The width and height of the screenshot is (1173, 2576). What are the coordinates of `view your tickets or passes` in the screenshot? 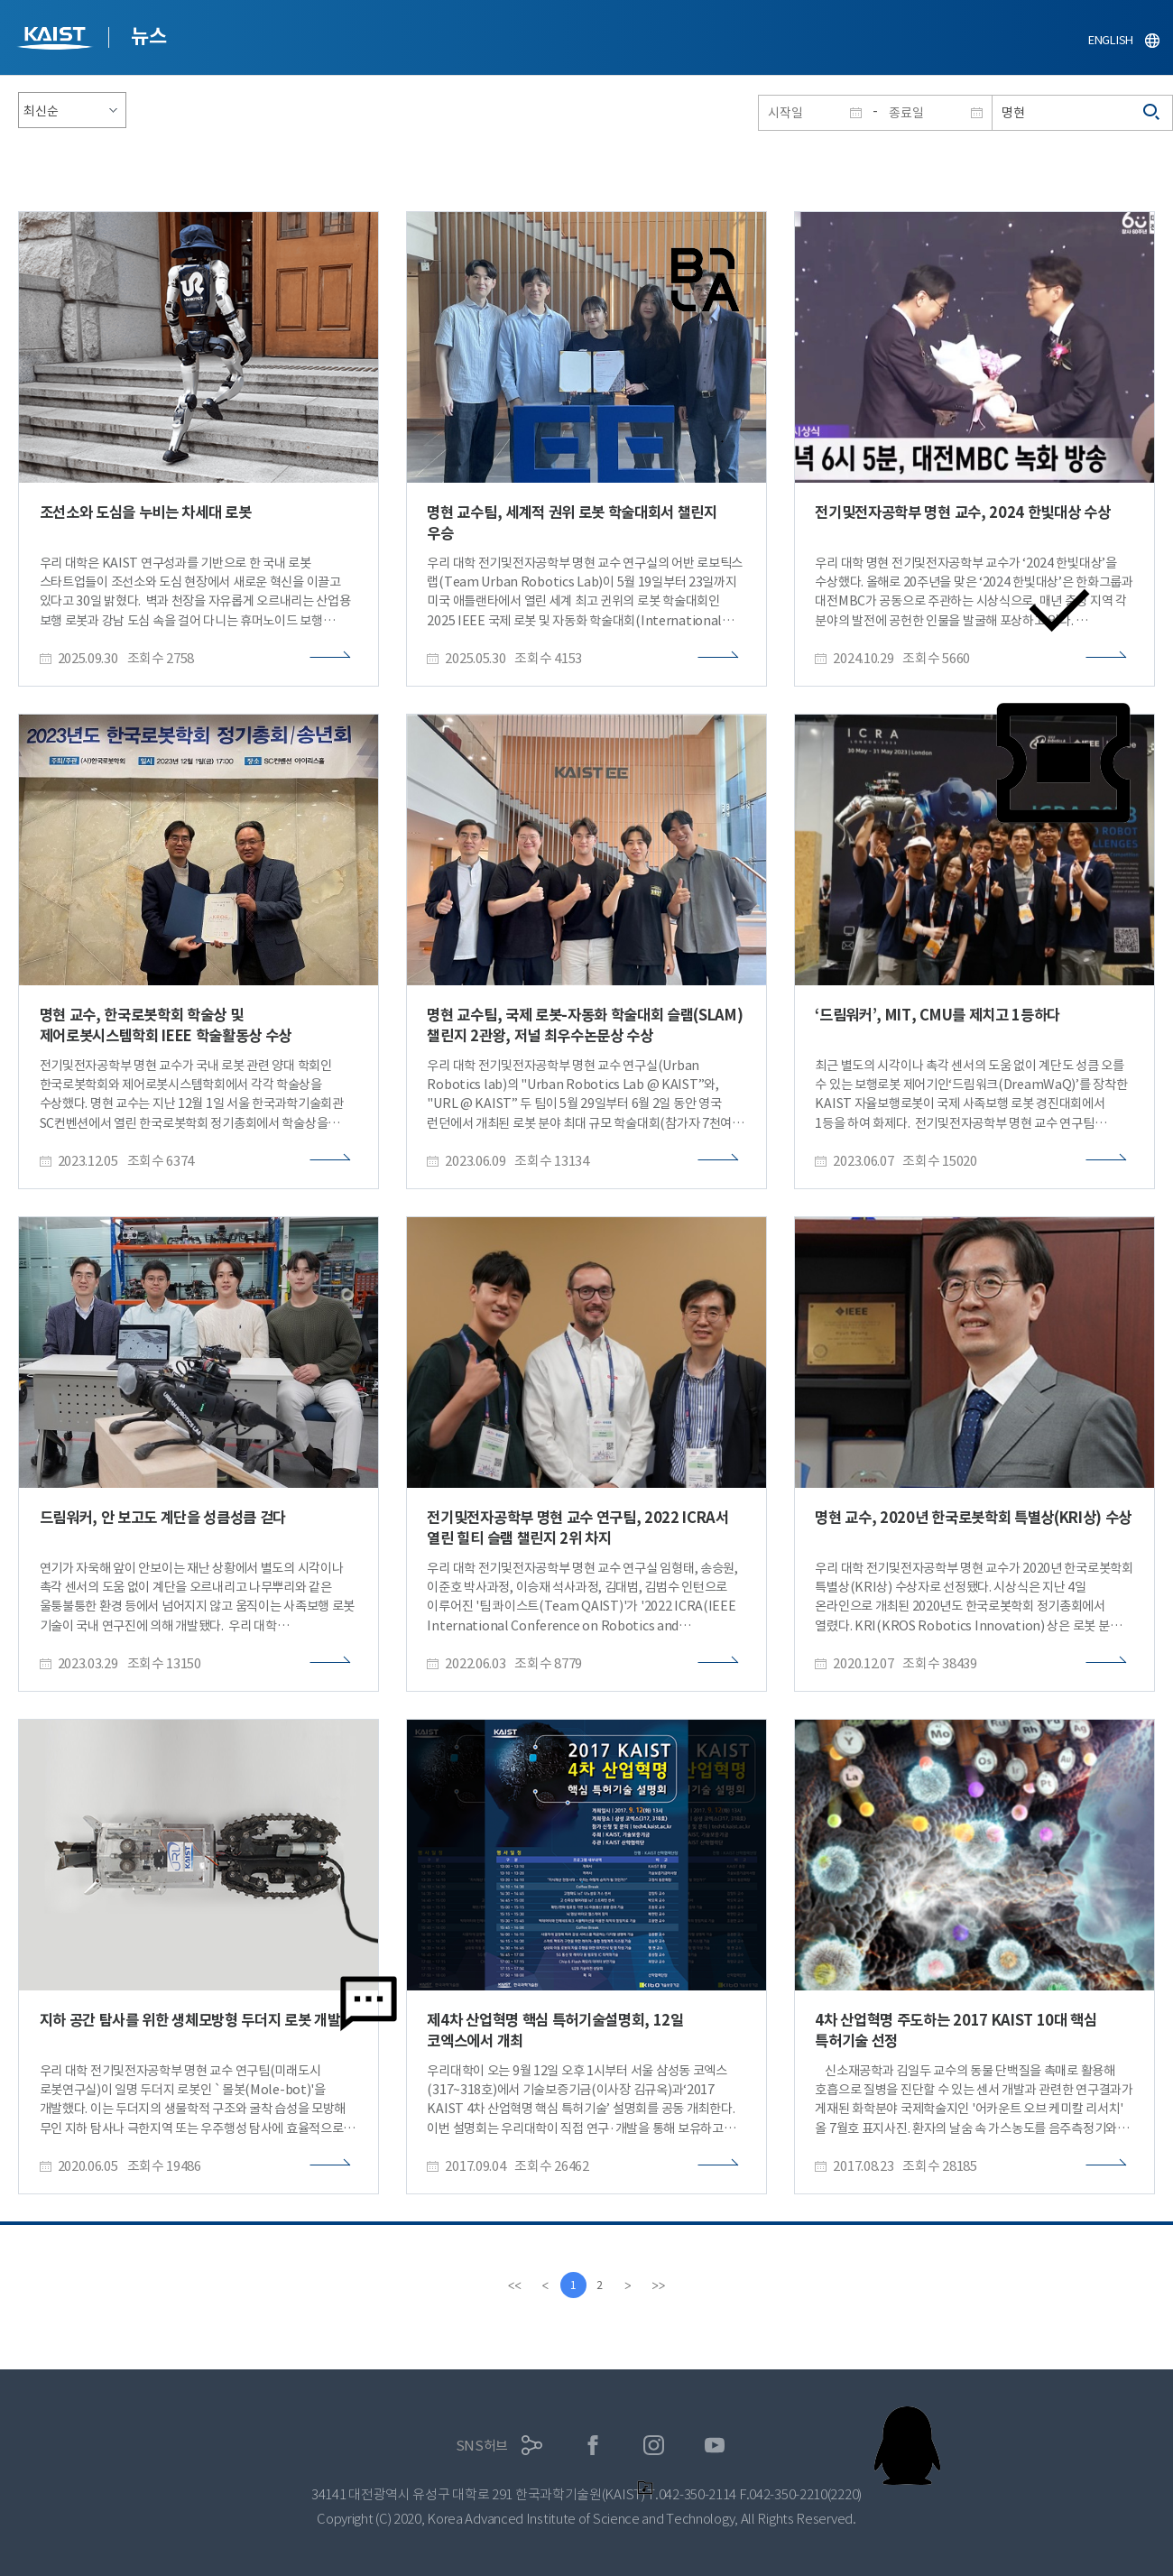 It's located at (1063, 762).